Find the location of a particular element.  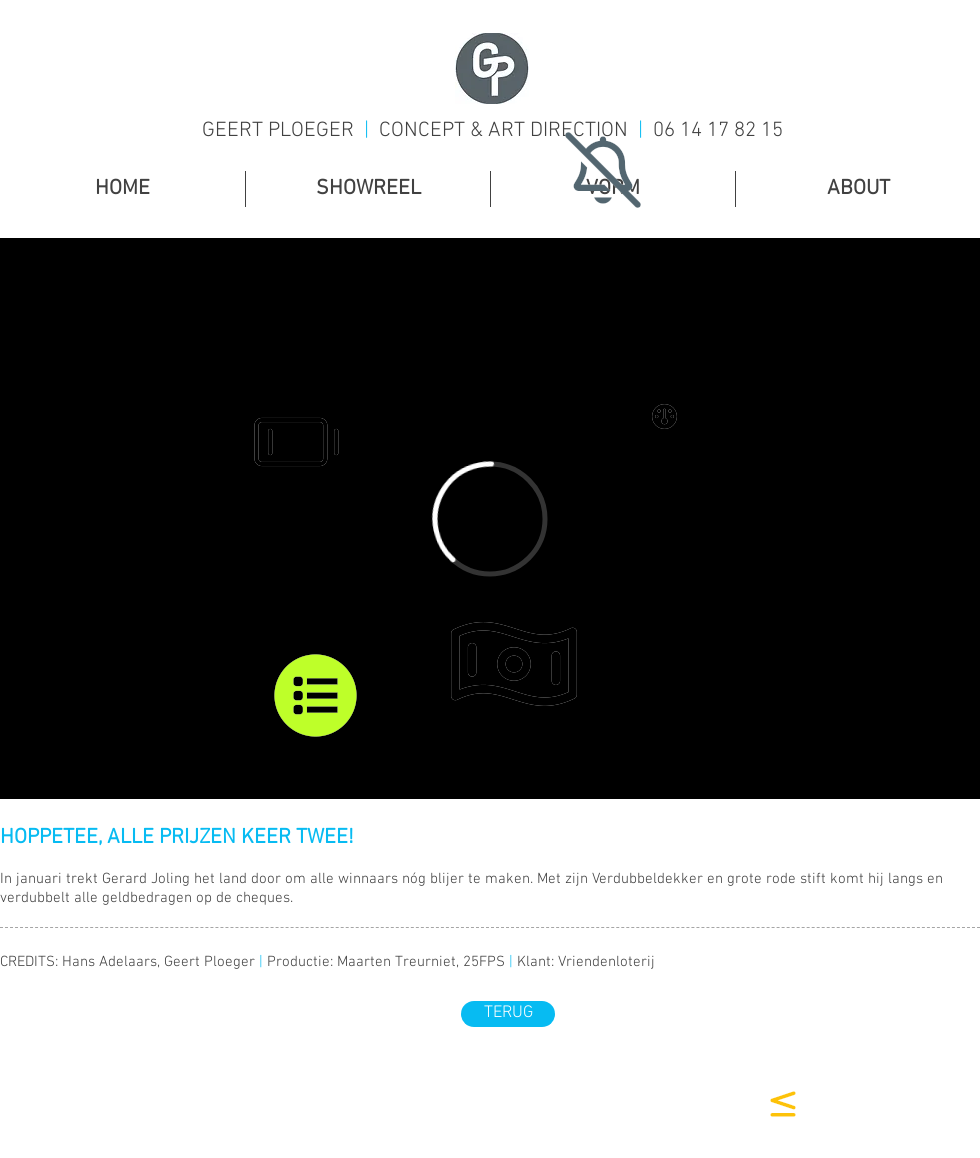

less than or equal to comparison operator is located at coordinates (783, 1104).